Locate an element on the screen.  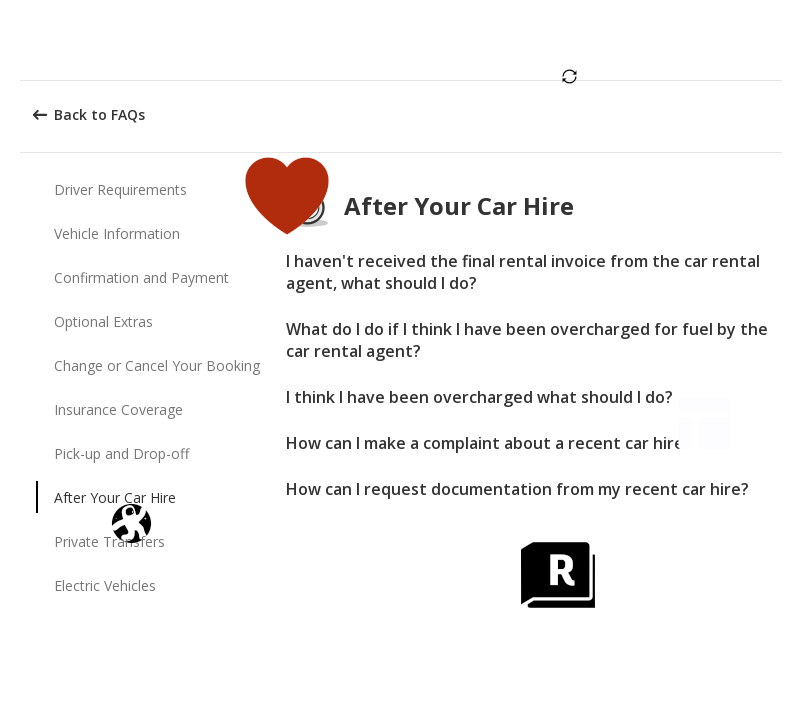
switch to header and sidebar layout view is located at coordinates (704, 423).